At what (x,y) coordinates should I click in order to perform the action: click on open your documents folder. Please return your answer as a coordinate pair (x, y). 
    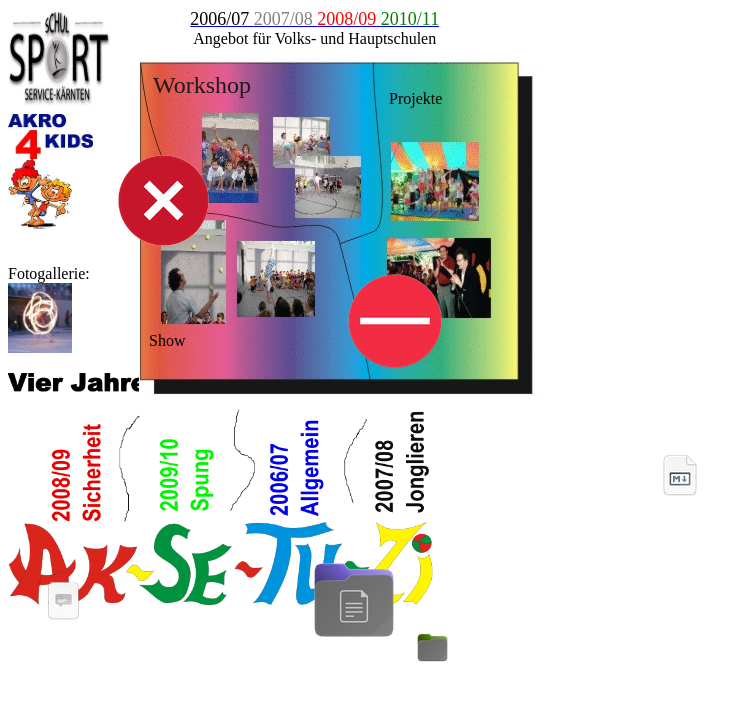
    Looking at the image, I should click on (354, 600).